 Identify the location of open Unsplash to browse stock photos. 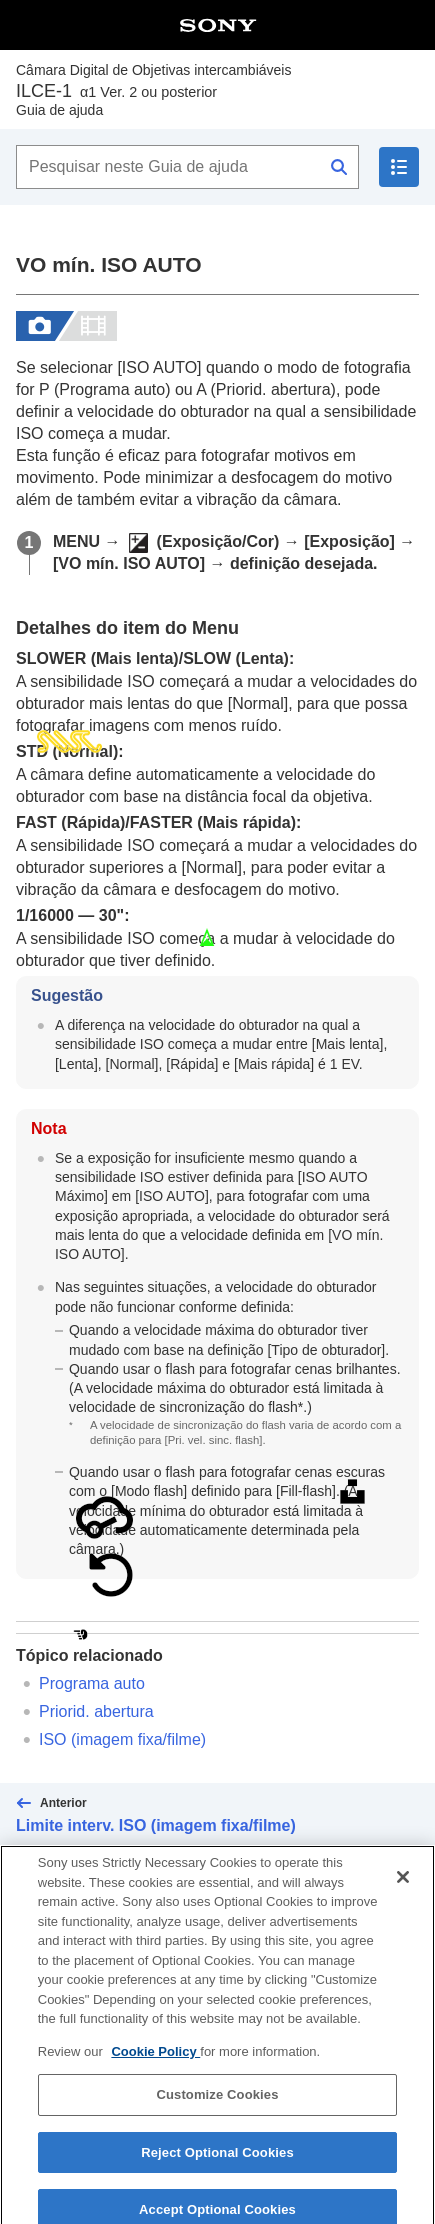
(352, 1491).